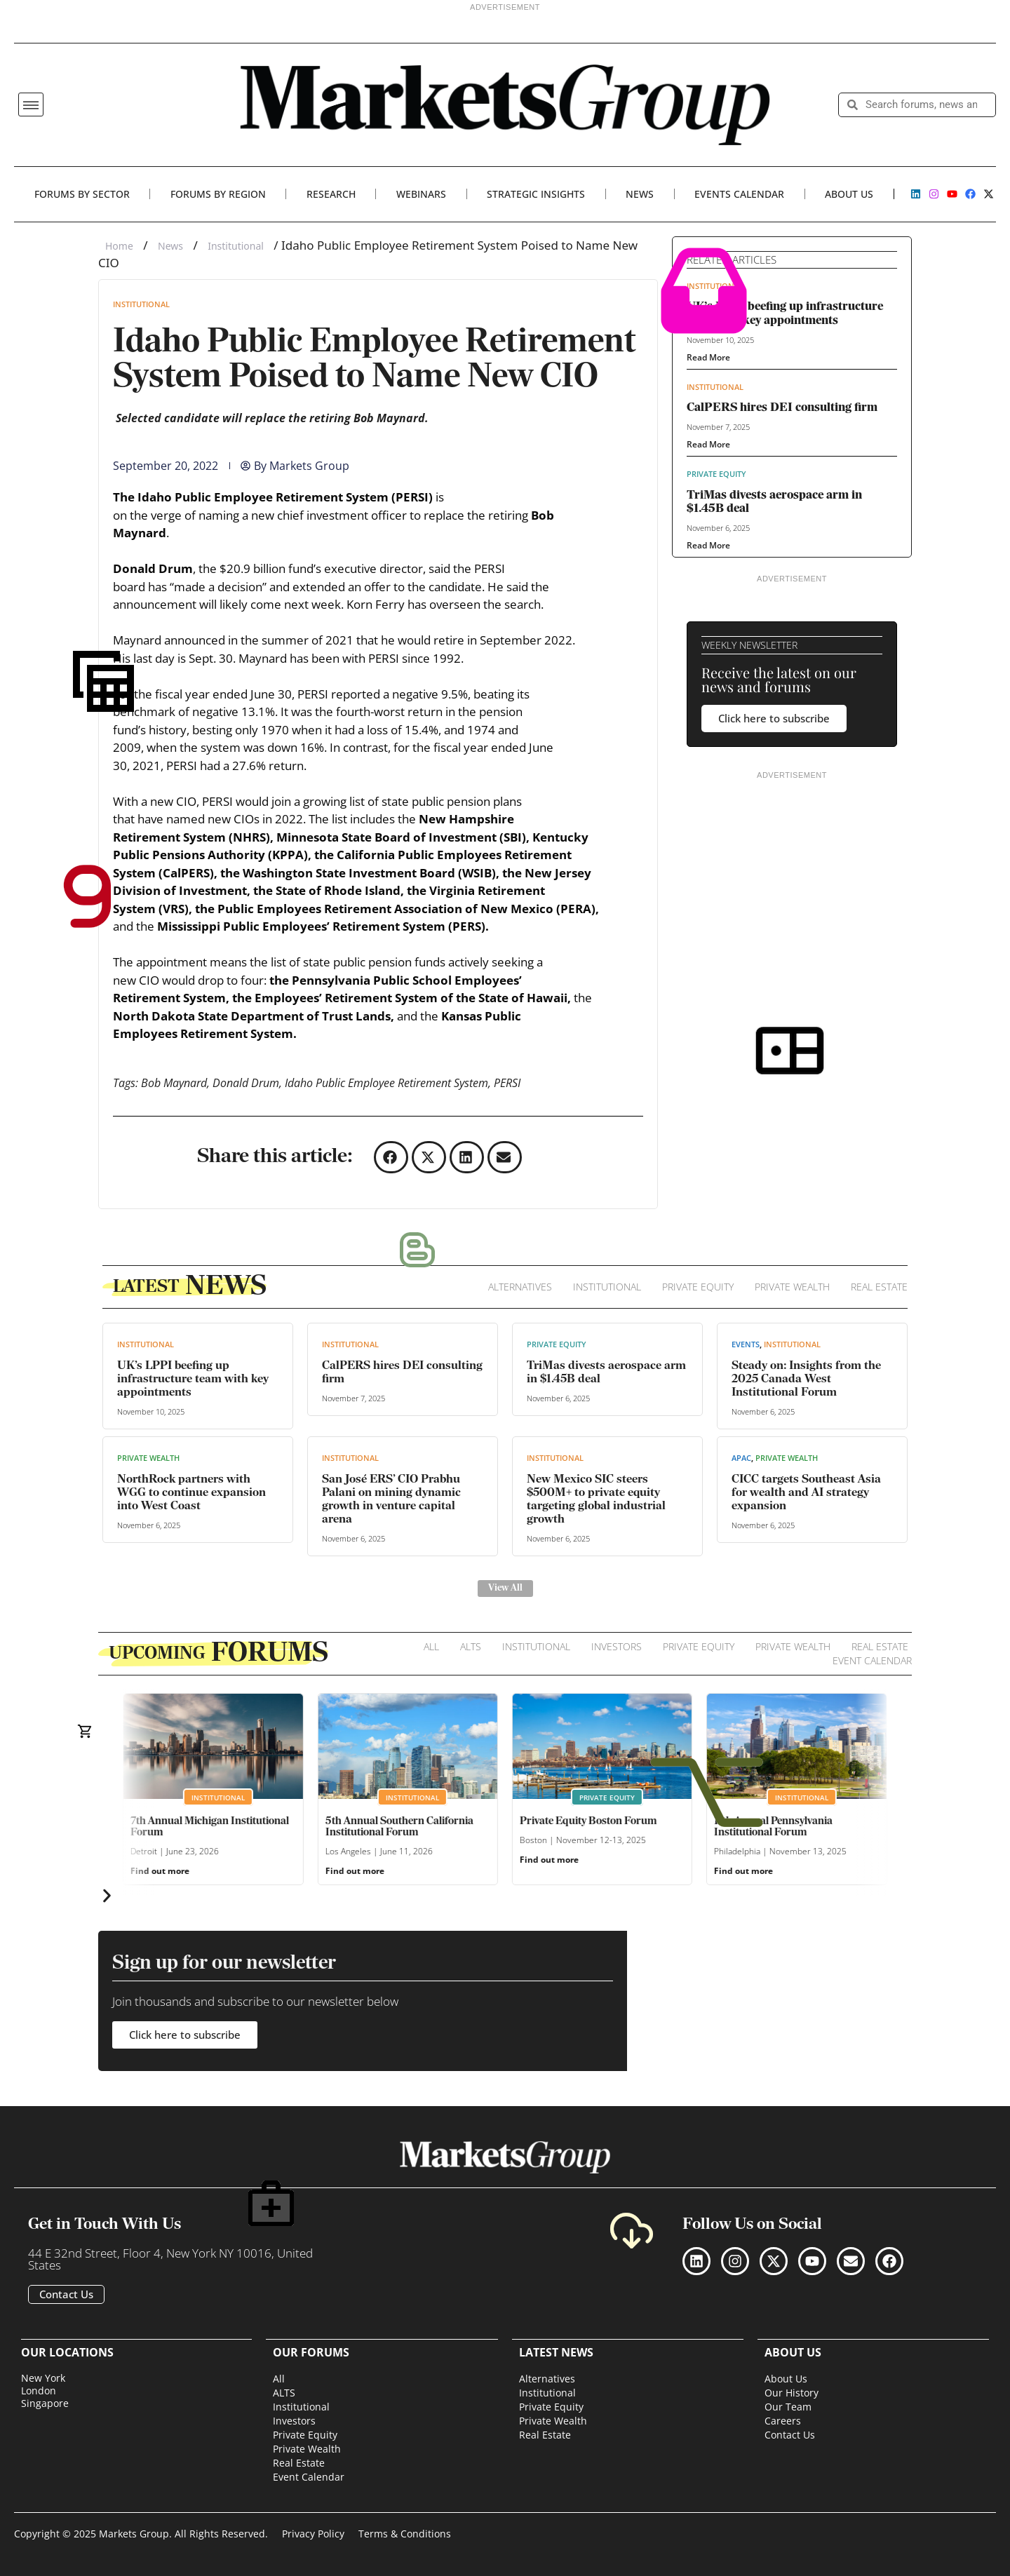  I want to click on view nearby bento or lunch spots, so click(790, 1051).